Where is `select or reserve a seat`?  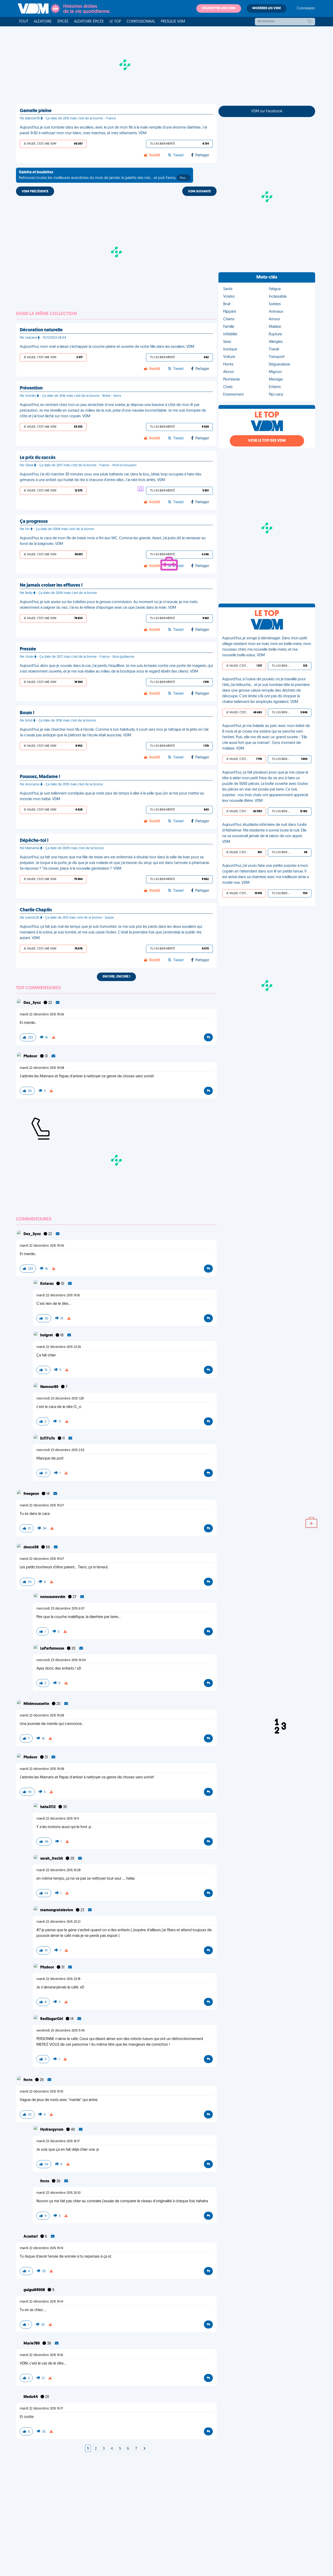 select or reserve a seat is located at coordinates (40, 1128).